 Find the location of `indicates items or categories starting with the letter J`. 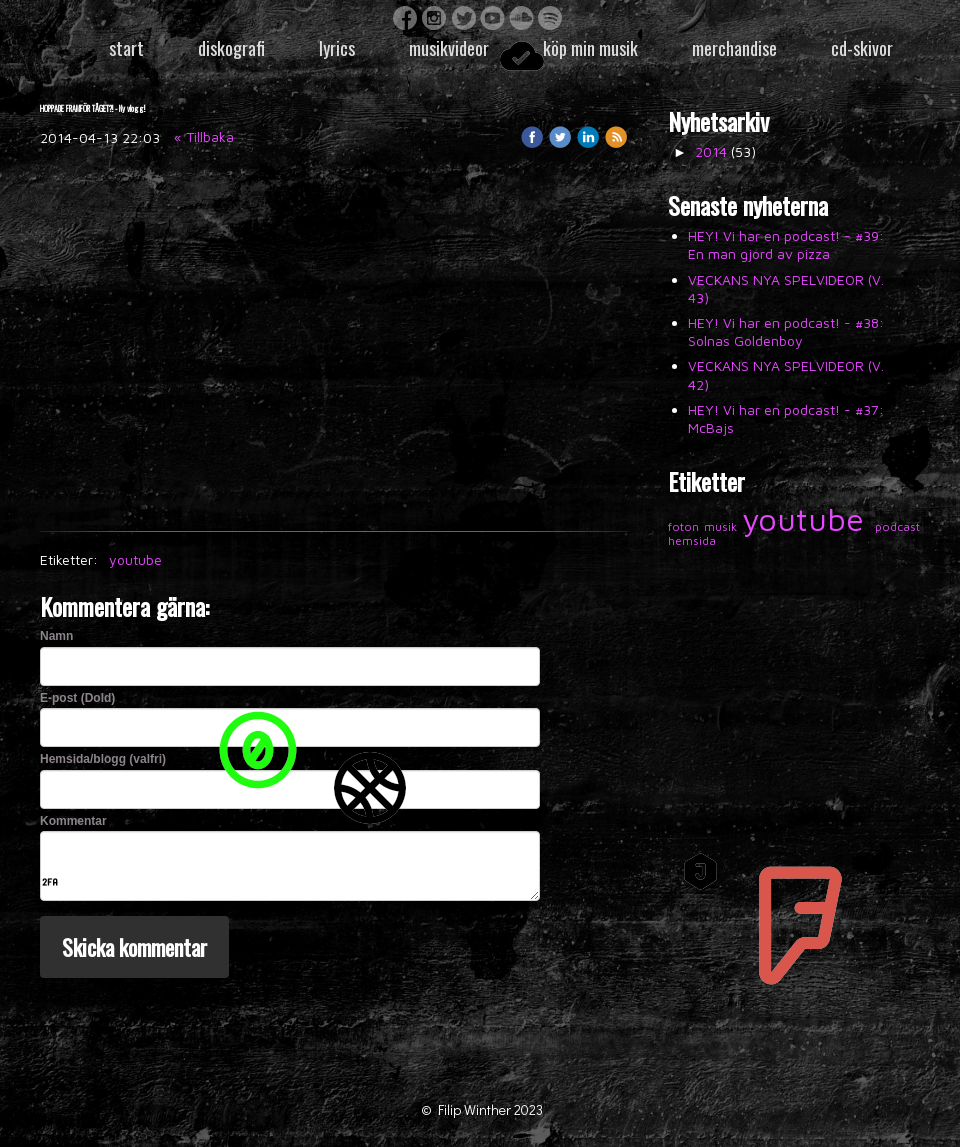

indicates items or categories starting with the letter J is located at coordinates (700, 871).